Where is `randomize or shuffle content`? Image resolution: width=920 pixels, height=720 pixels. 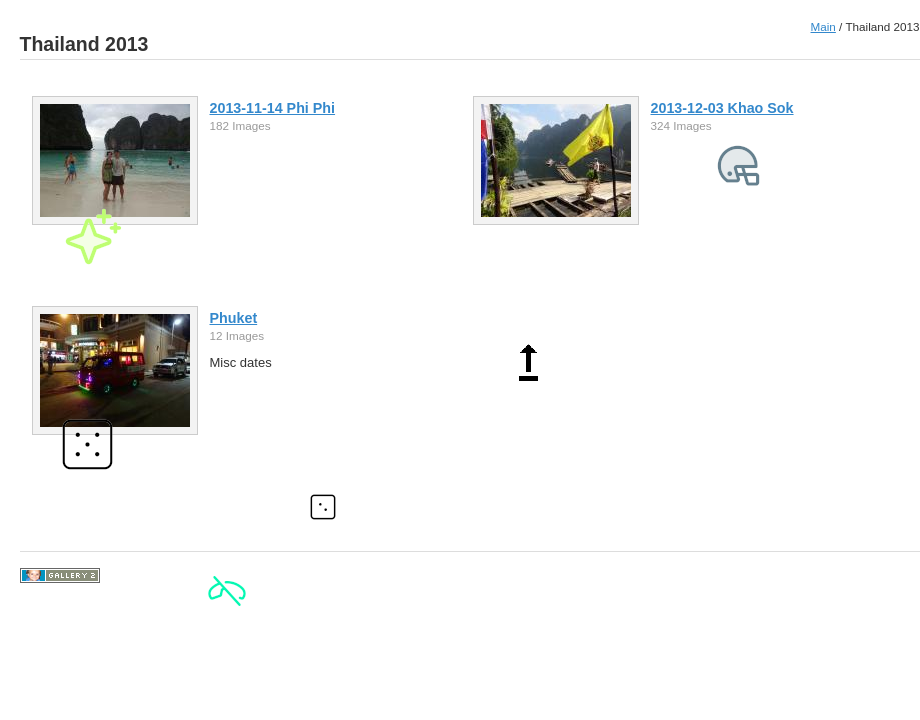 randomize or shuffle content is located at coordinates (87, 444).